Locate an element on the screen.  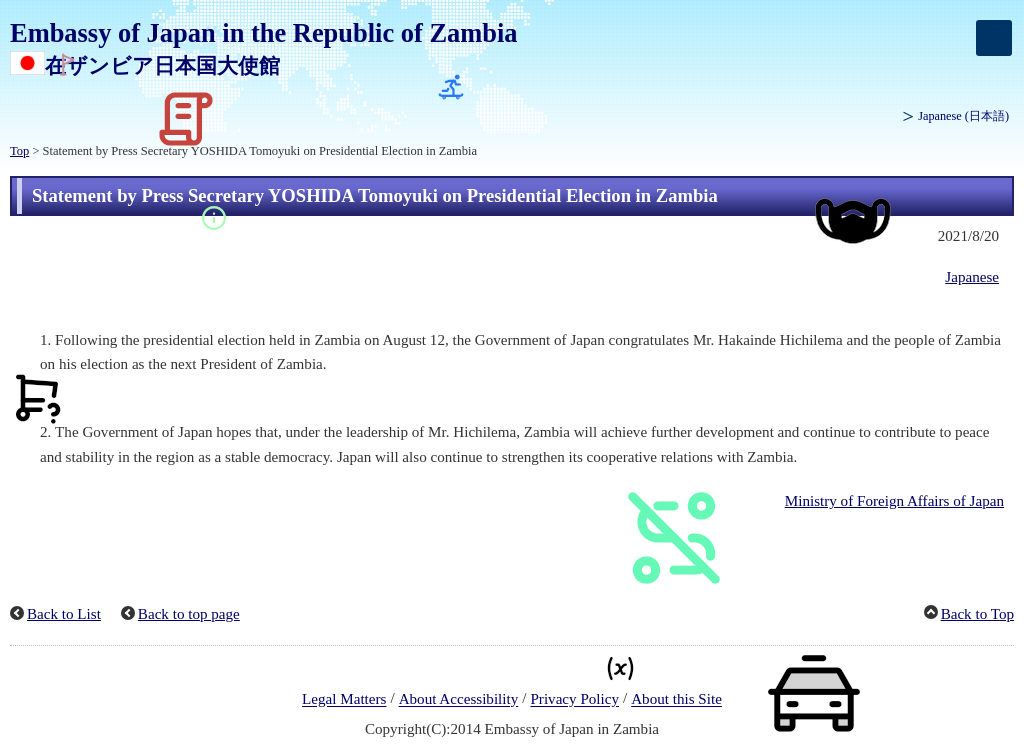
browse skateboarding or action sports content is located at coordinates (451, 87).